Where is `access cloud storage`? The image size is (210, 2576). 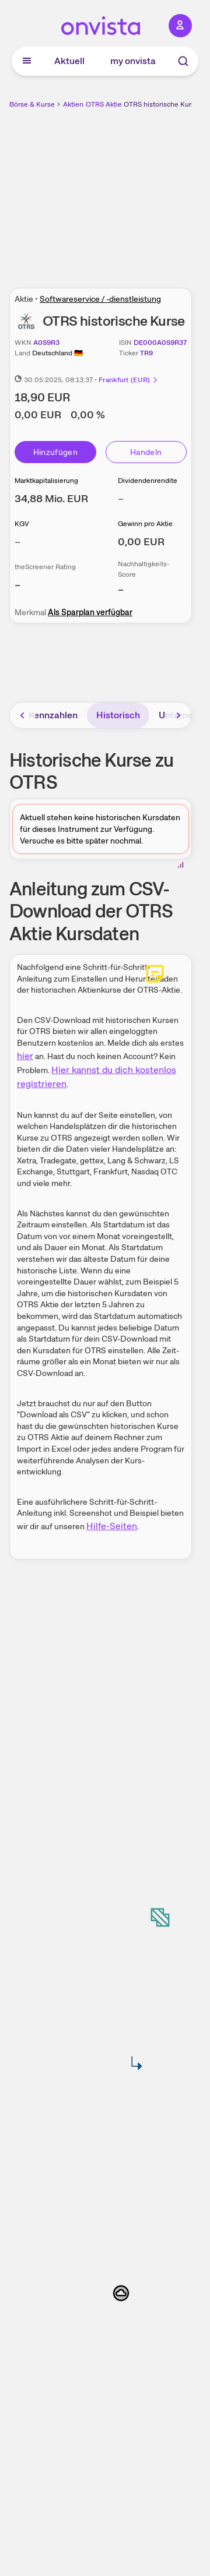
access cloud storage is located at coordinates (121, 2293).